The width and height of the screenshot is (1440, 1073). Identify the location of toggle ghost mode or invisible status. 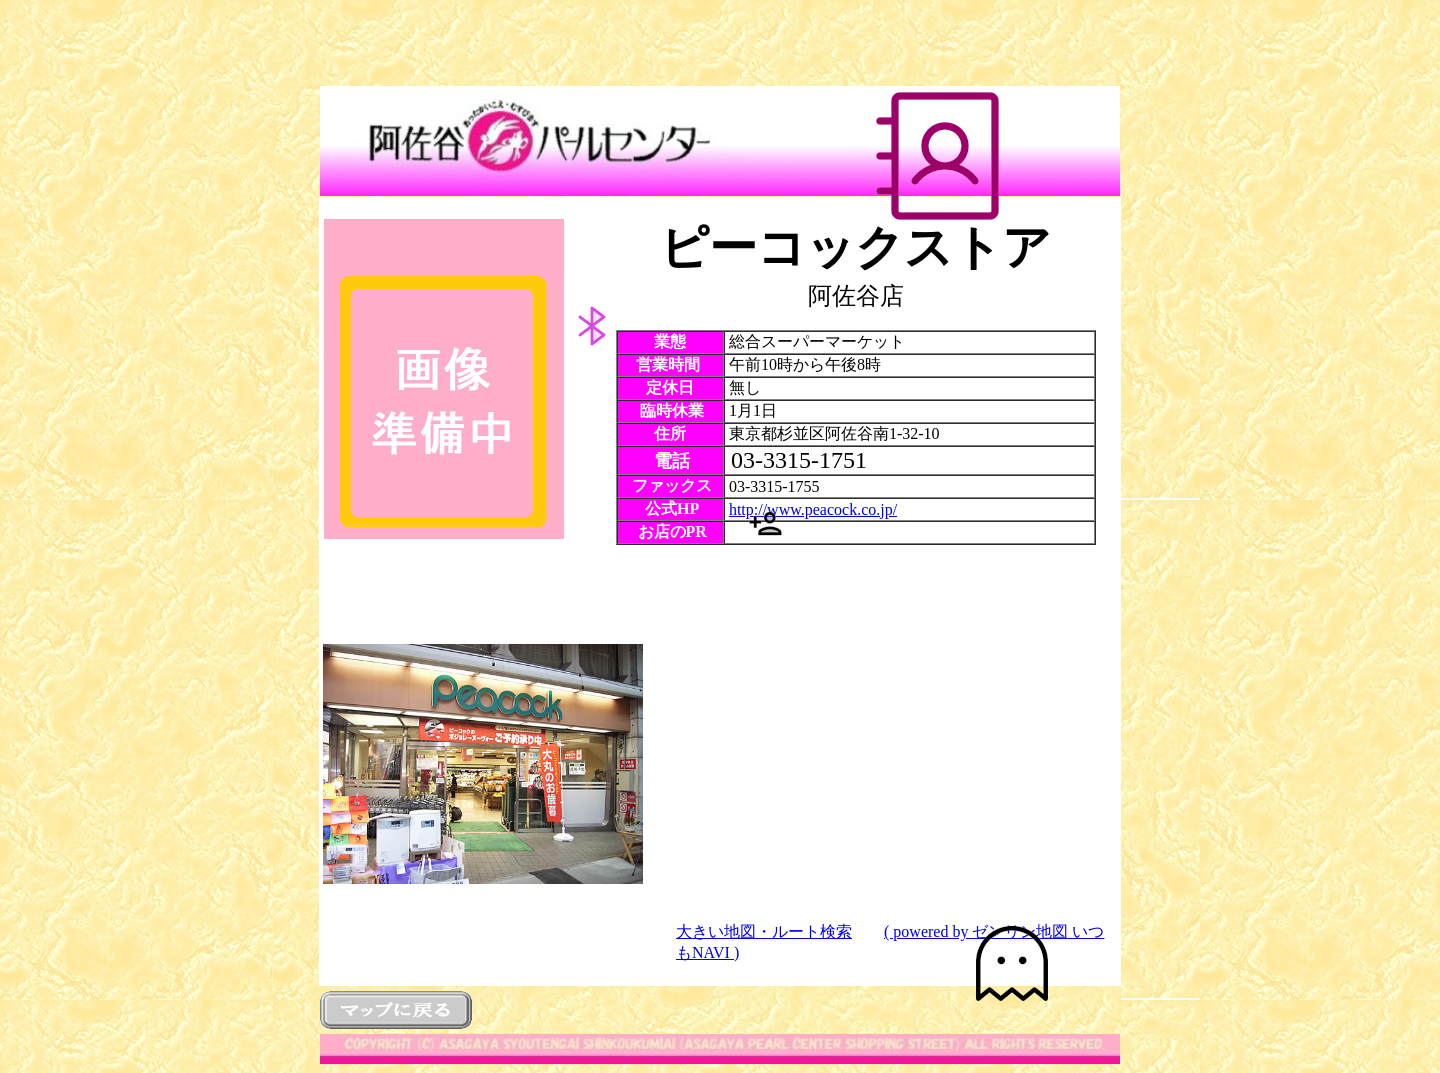
(1012, 965).